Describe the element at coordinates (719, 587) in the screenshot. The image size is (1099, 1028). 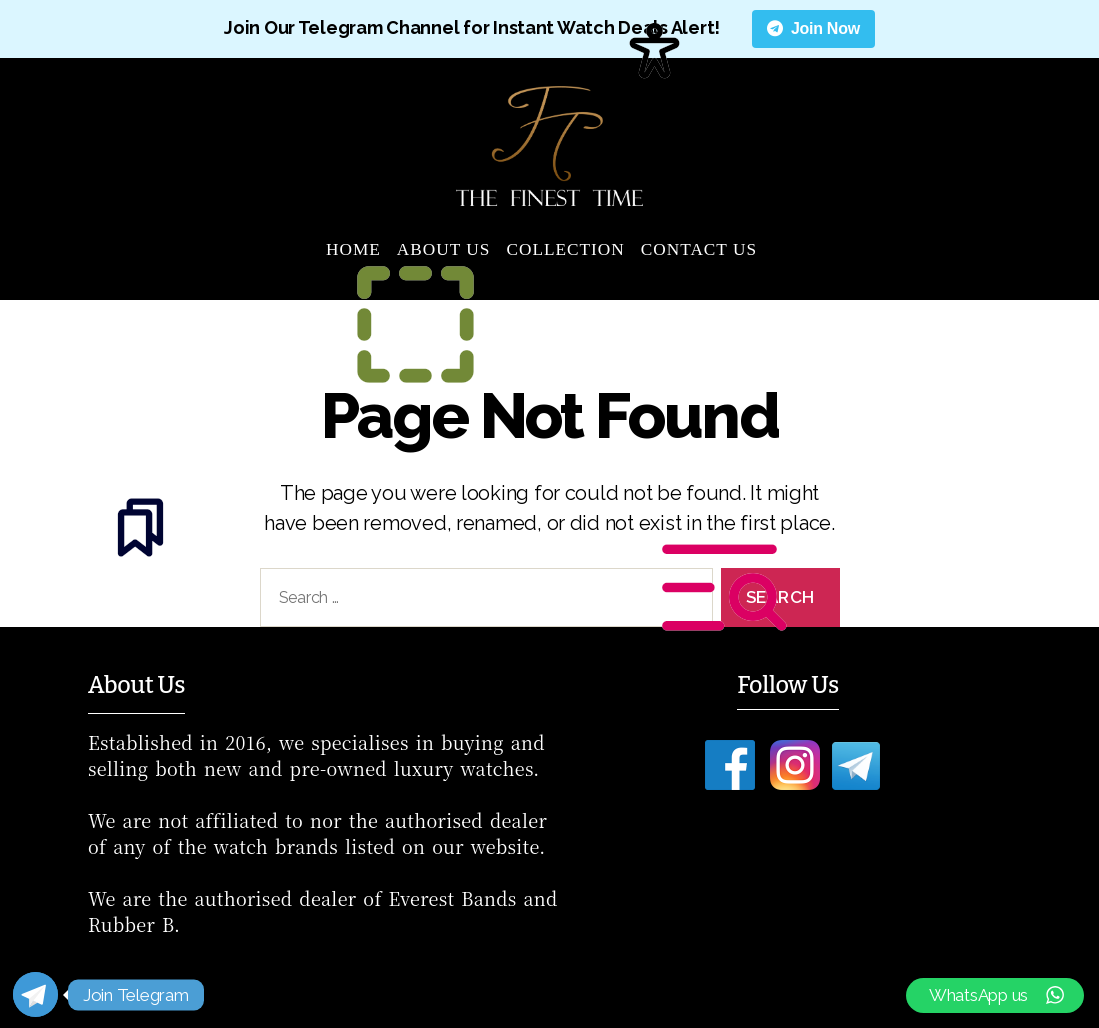
I see `search within a list or document` at that location.